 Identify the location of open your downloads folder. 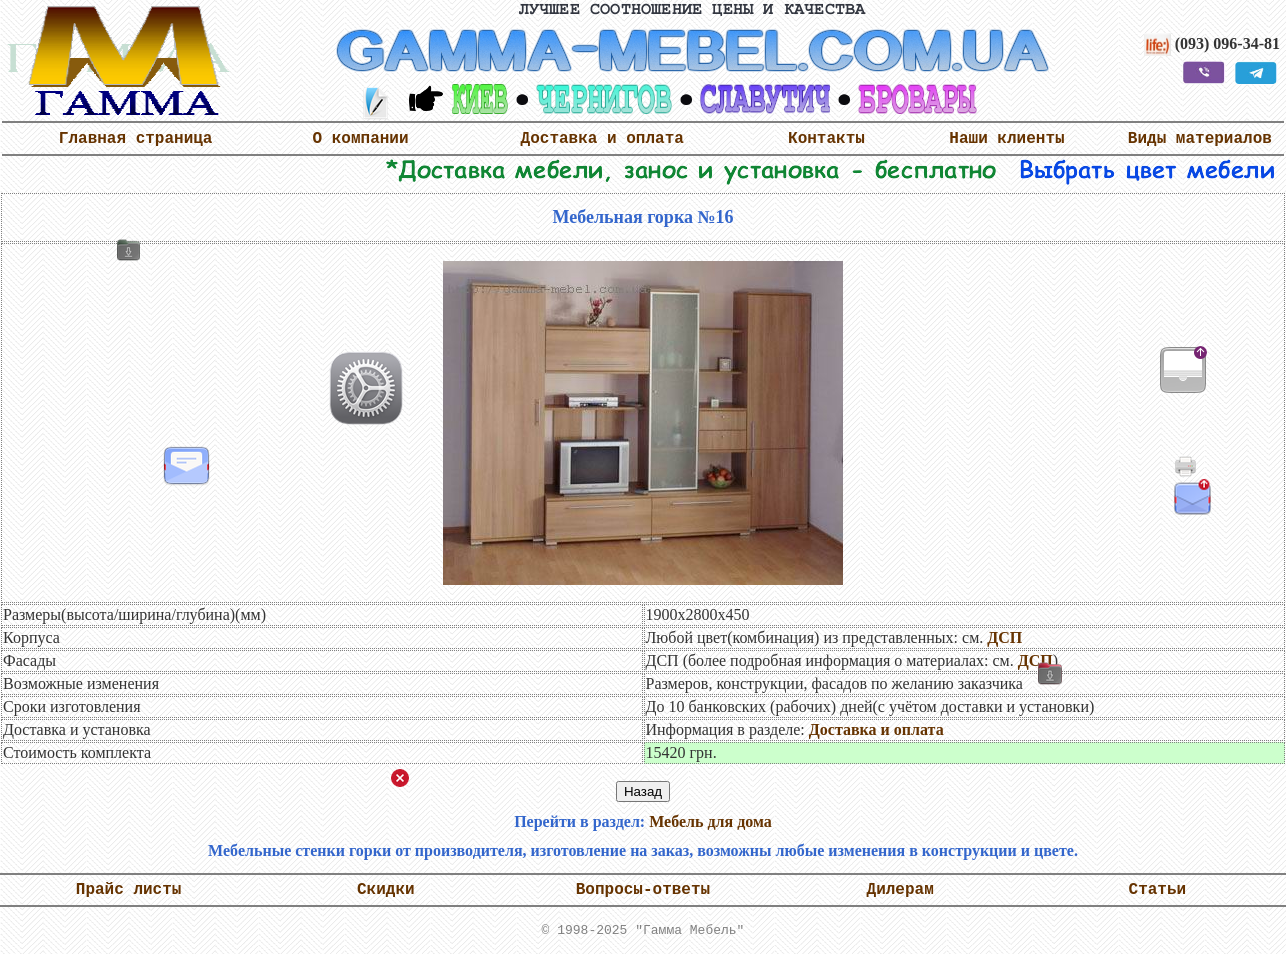
(128, 249).